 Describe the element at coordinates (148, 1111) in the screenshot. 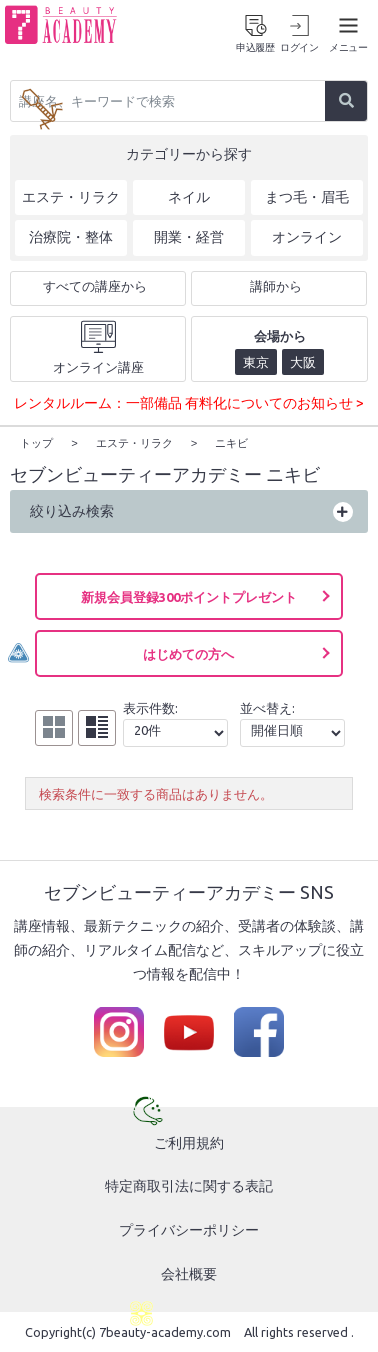

I see `select sling weapon in game inventory` at that location.